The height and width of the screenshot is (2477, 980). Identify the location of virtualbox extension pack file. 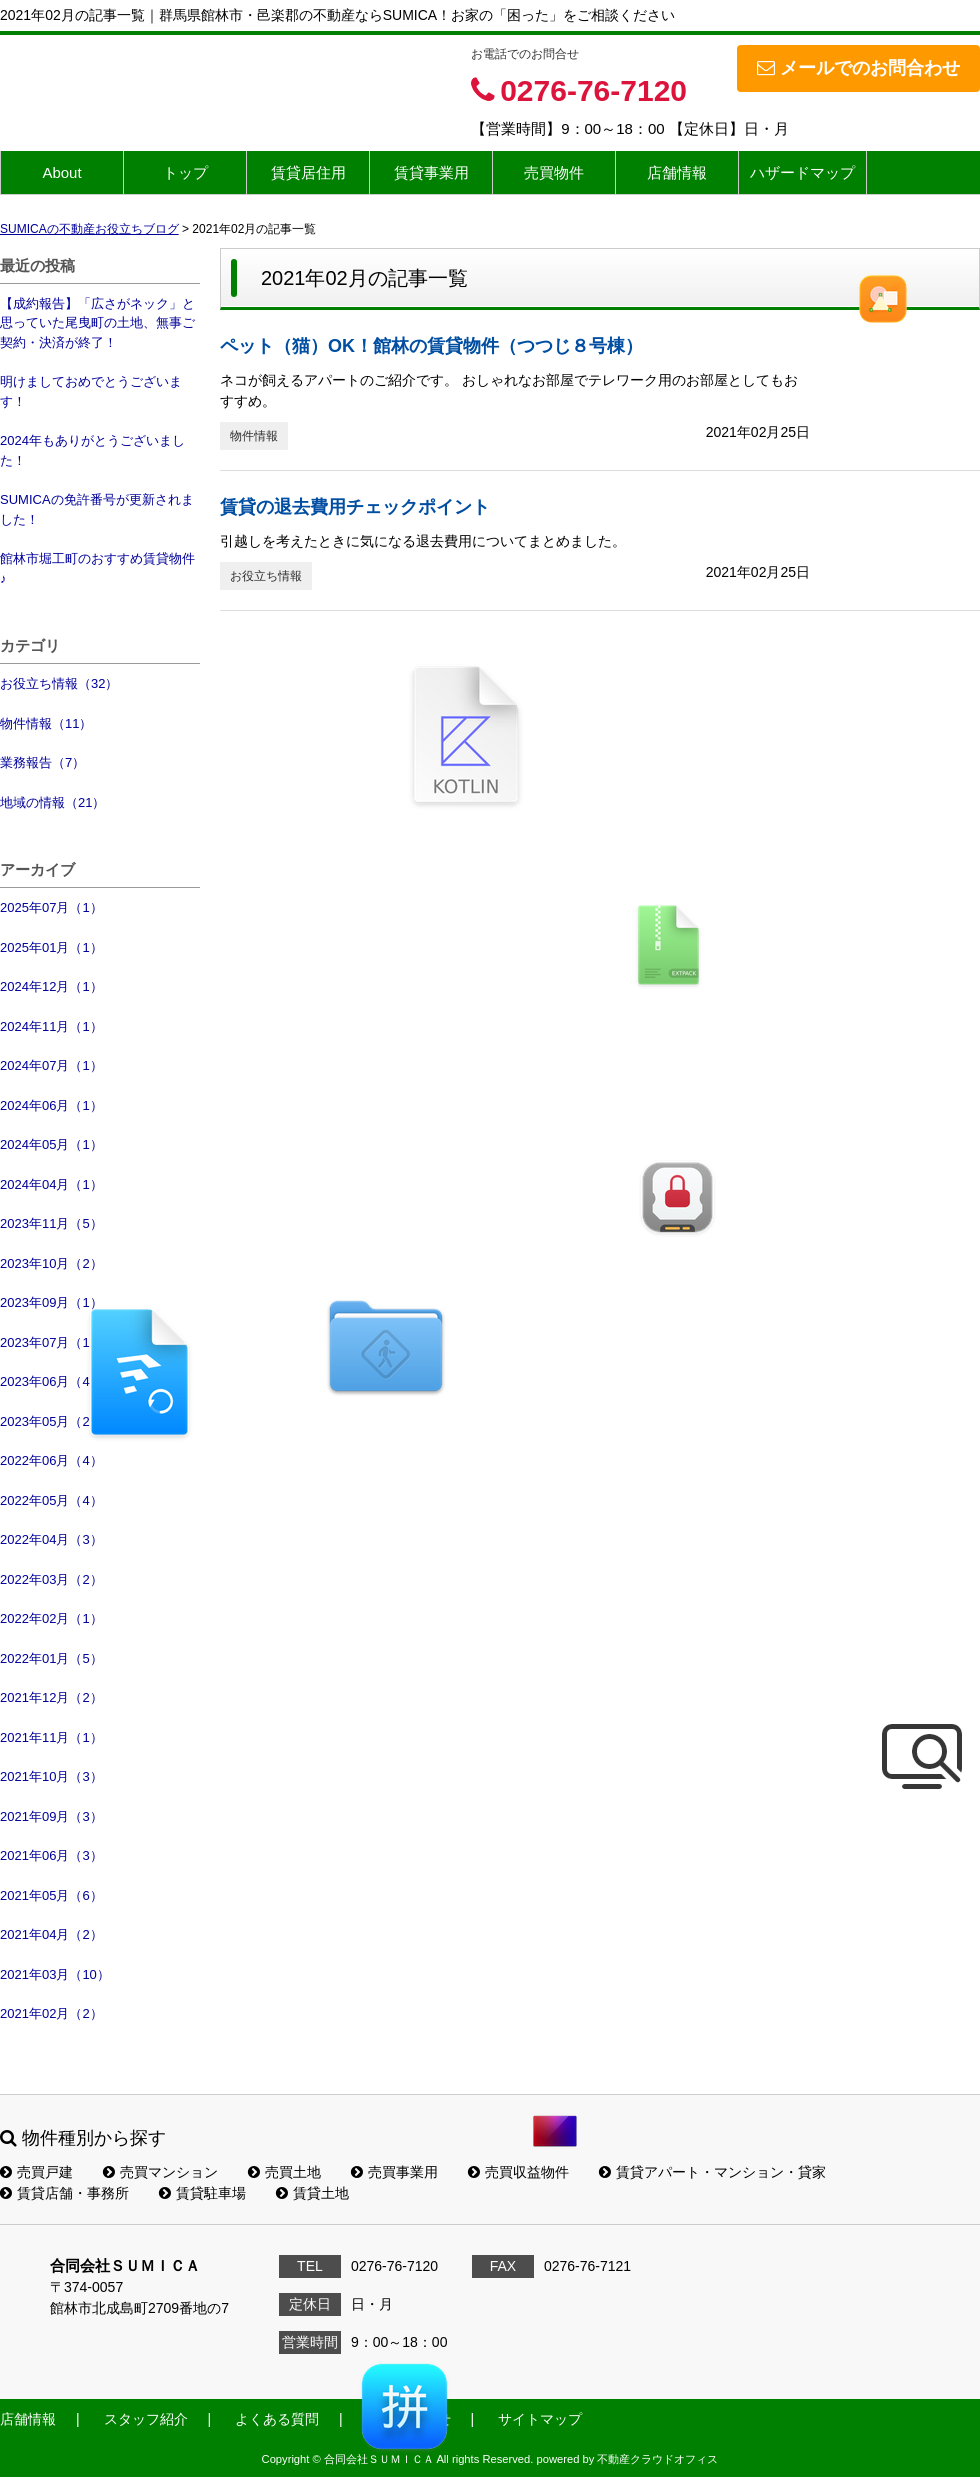
(668, 946).